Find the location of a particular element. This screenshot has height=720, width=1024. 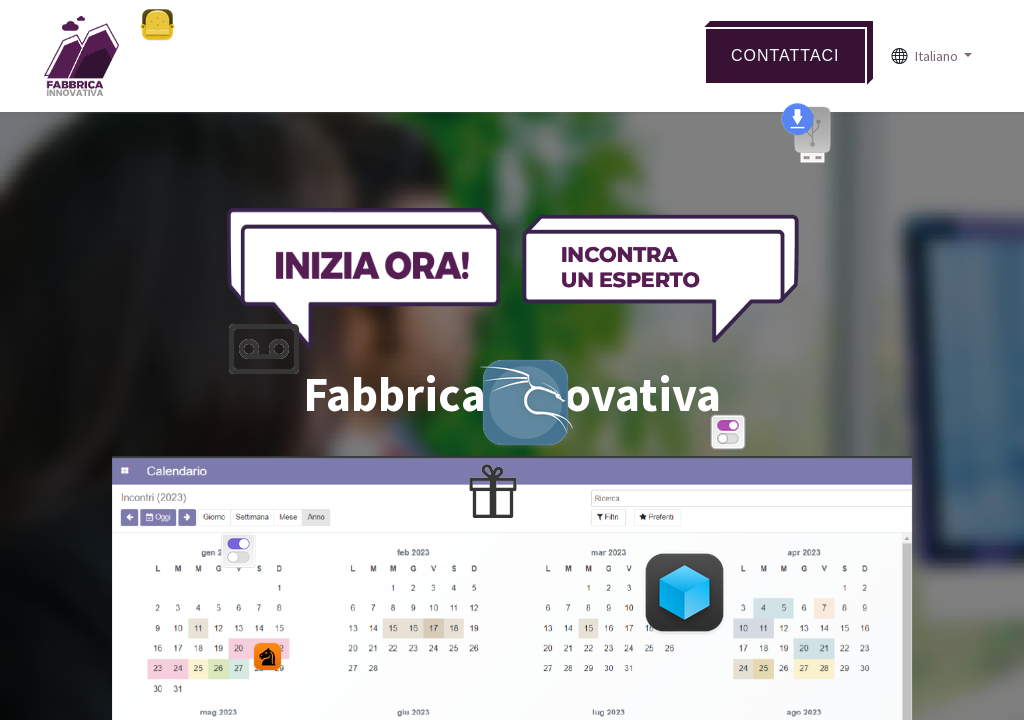

open Girens media player app is located at coordinates (157, 24).